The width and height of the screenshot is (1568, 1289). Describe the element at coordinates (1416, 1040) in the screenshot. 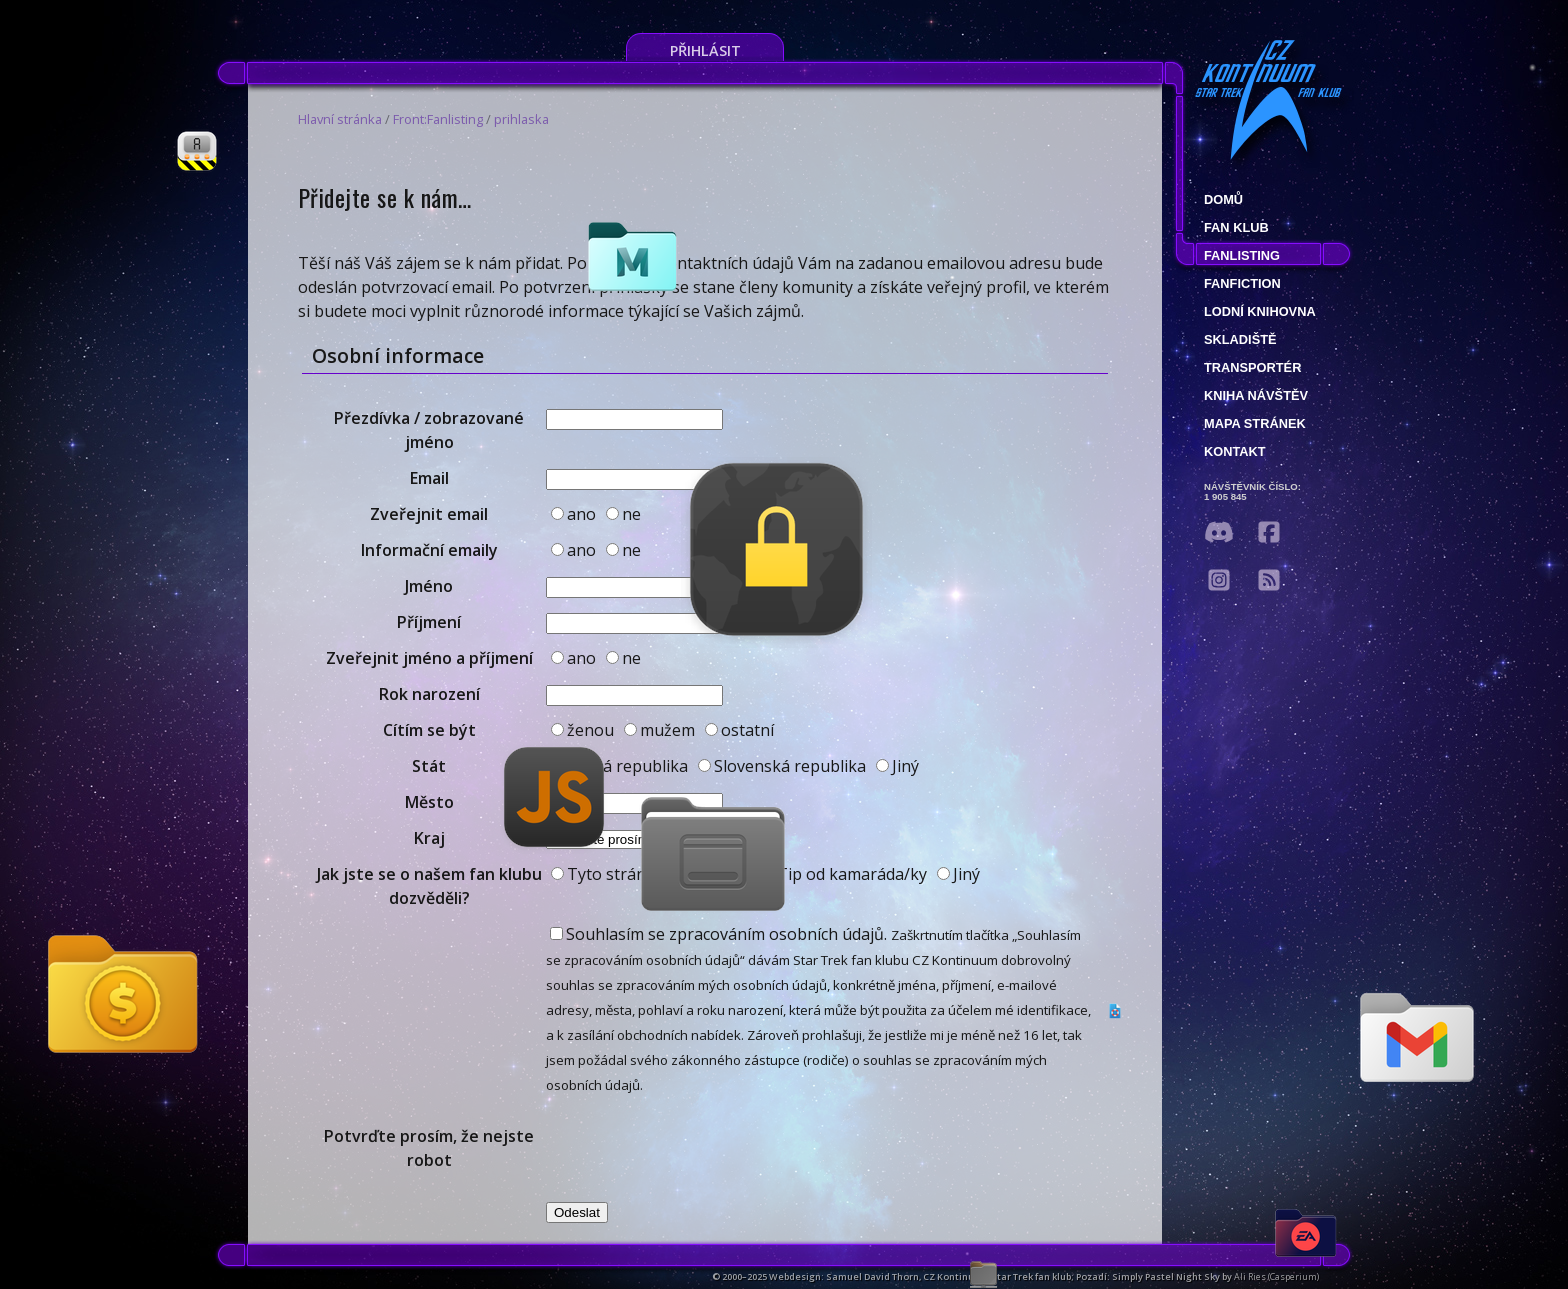

I see `open folder containing Gmail messages or exports` at that location.